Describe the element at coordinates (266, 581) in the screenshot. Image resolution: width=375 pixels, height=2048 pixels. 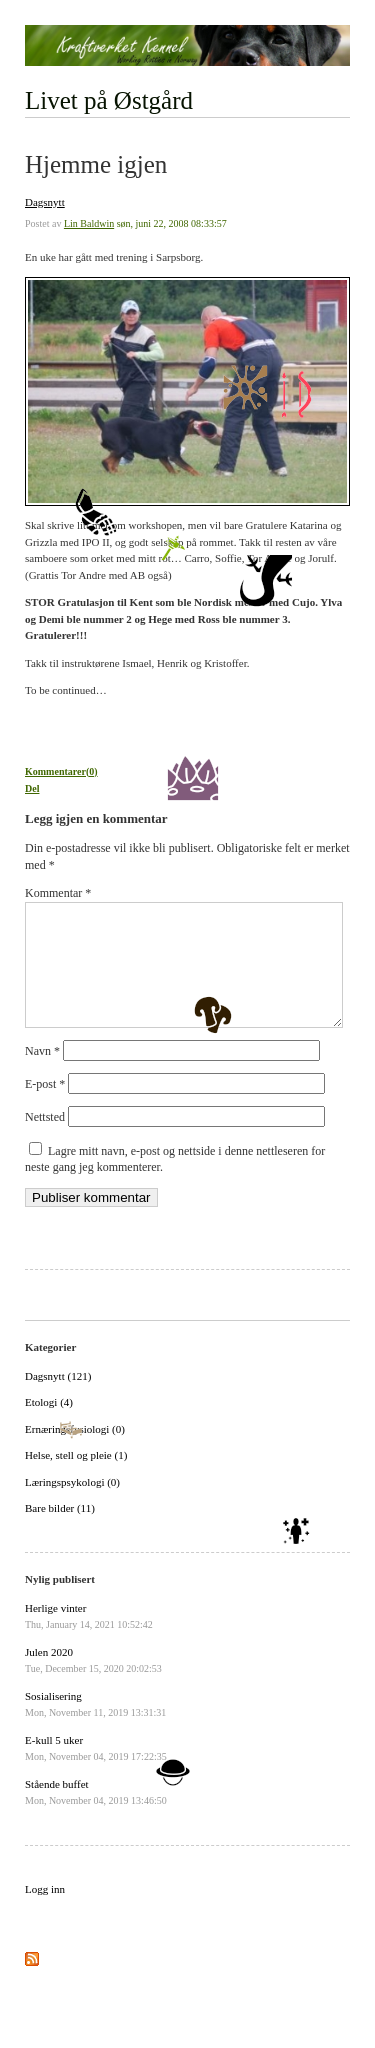
I see `reptile or lizard category in a creature encyclopedia app` at that location.